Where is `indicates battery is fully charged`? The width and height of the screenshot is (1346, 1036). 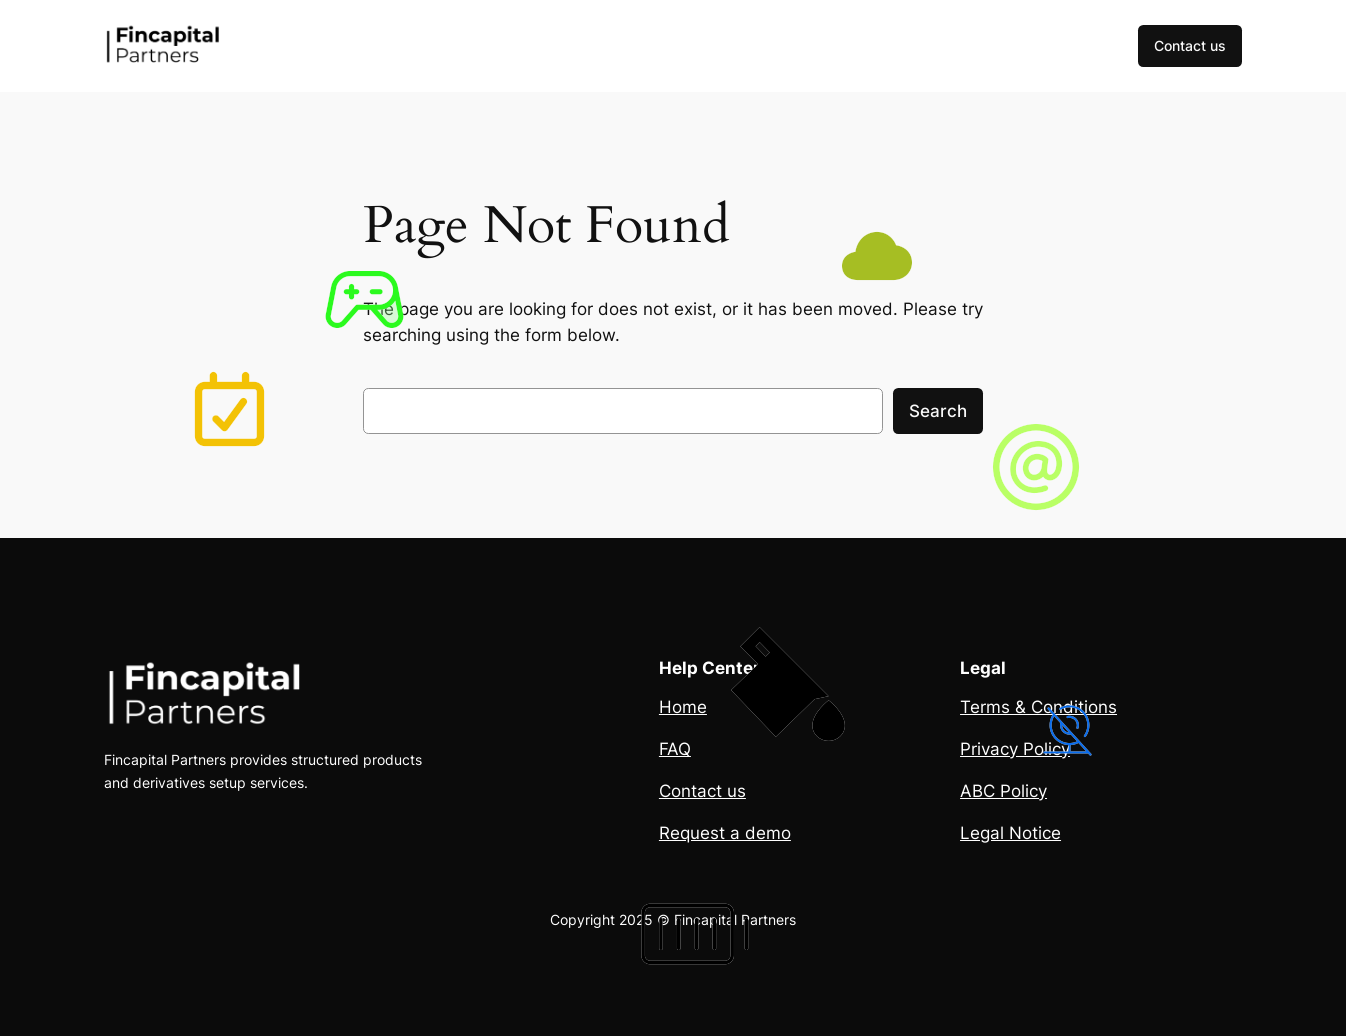
indicates battery is fully charged is located at coordinates (693, 934).